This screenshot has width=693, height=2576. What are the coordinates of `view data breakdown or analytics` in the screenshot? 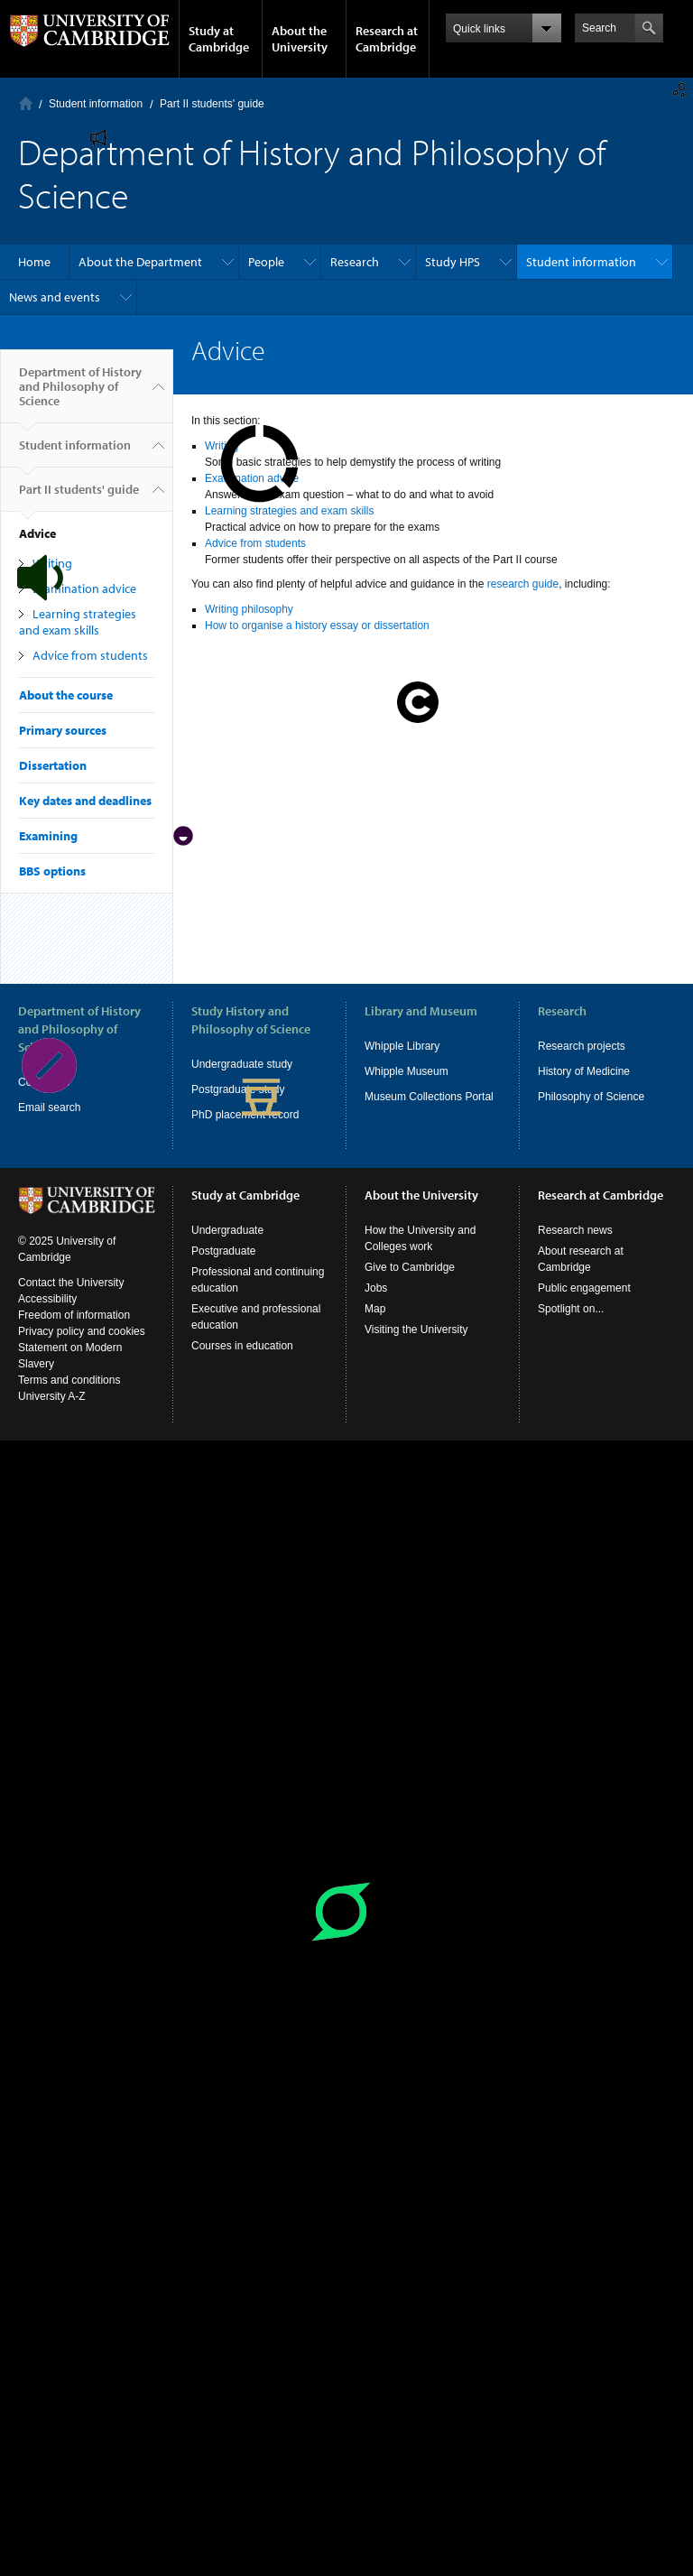 It's located at (259, 463).